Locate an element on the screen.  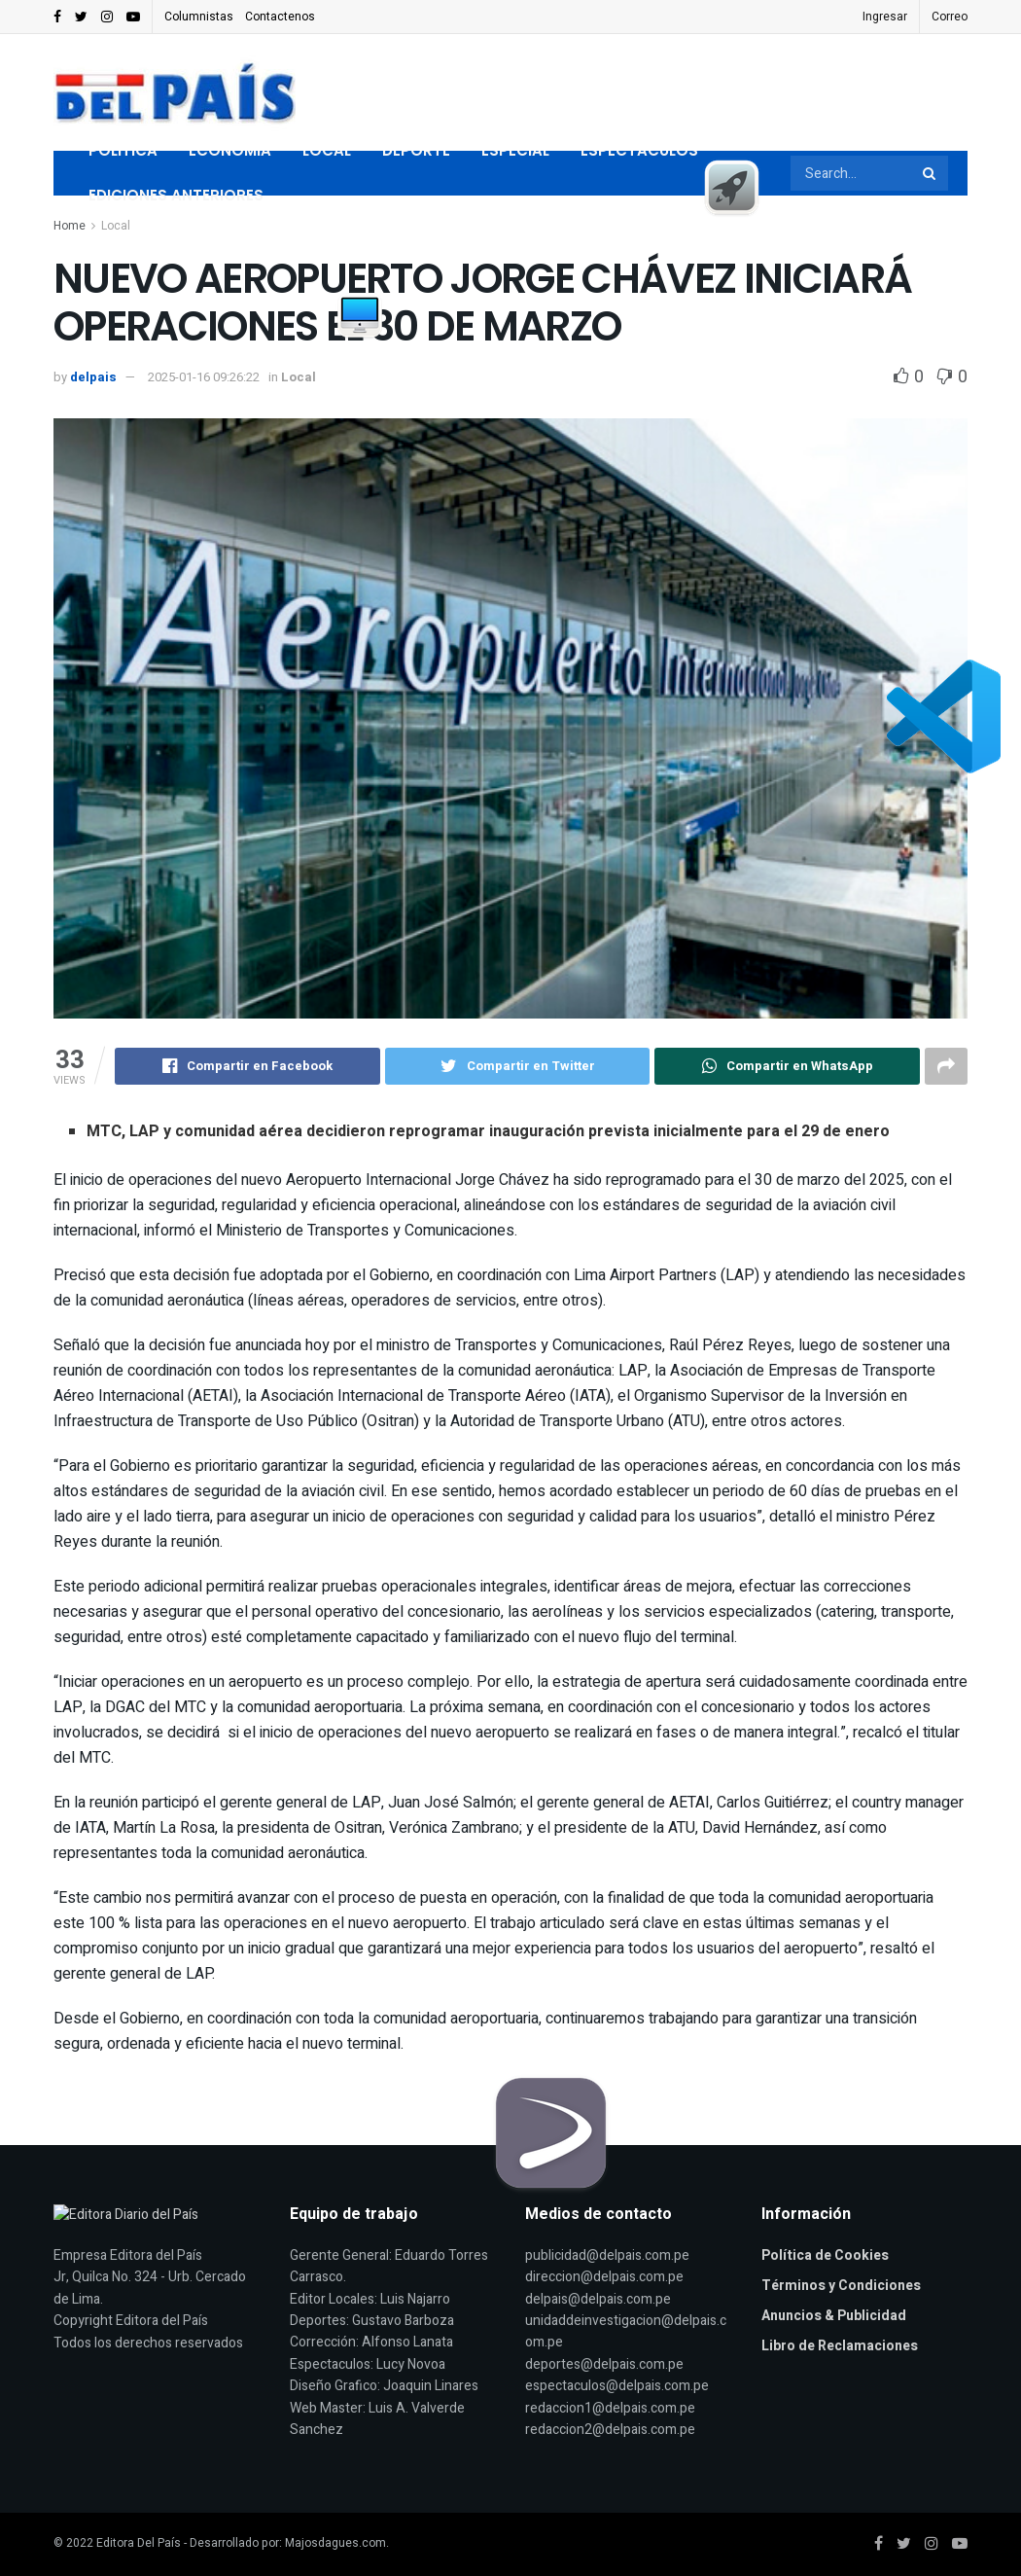
open variety wallpaper changer app is located at coordinates (360, 315).